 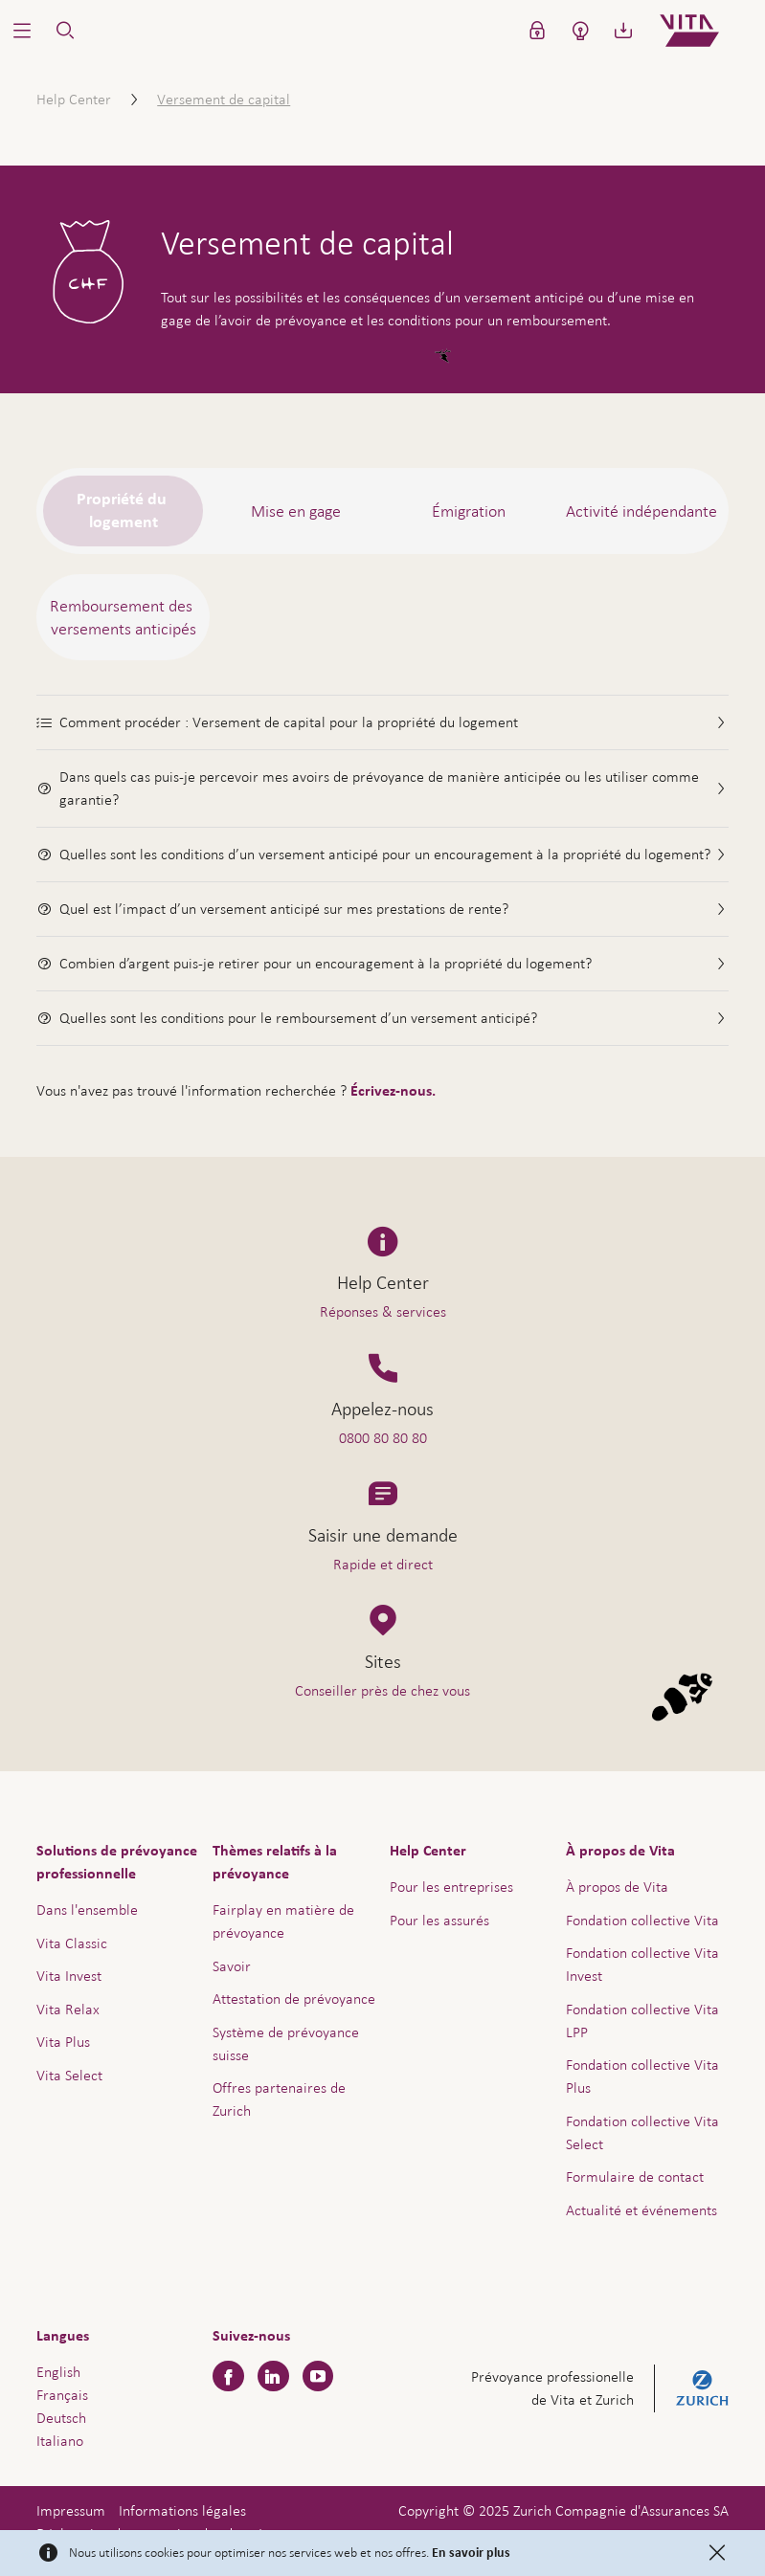 I want to click on indicates aquarium or marine life category, so click(x=682, y=1697).